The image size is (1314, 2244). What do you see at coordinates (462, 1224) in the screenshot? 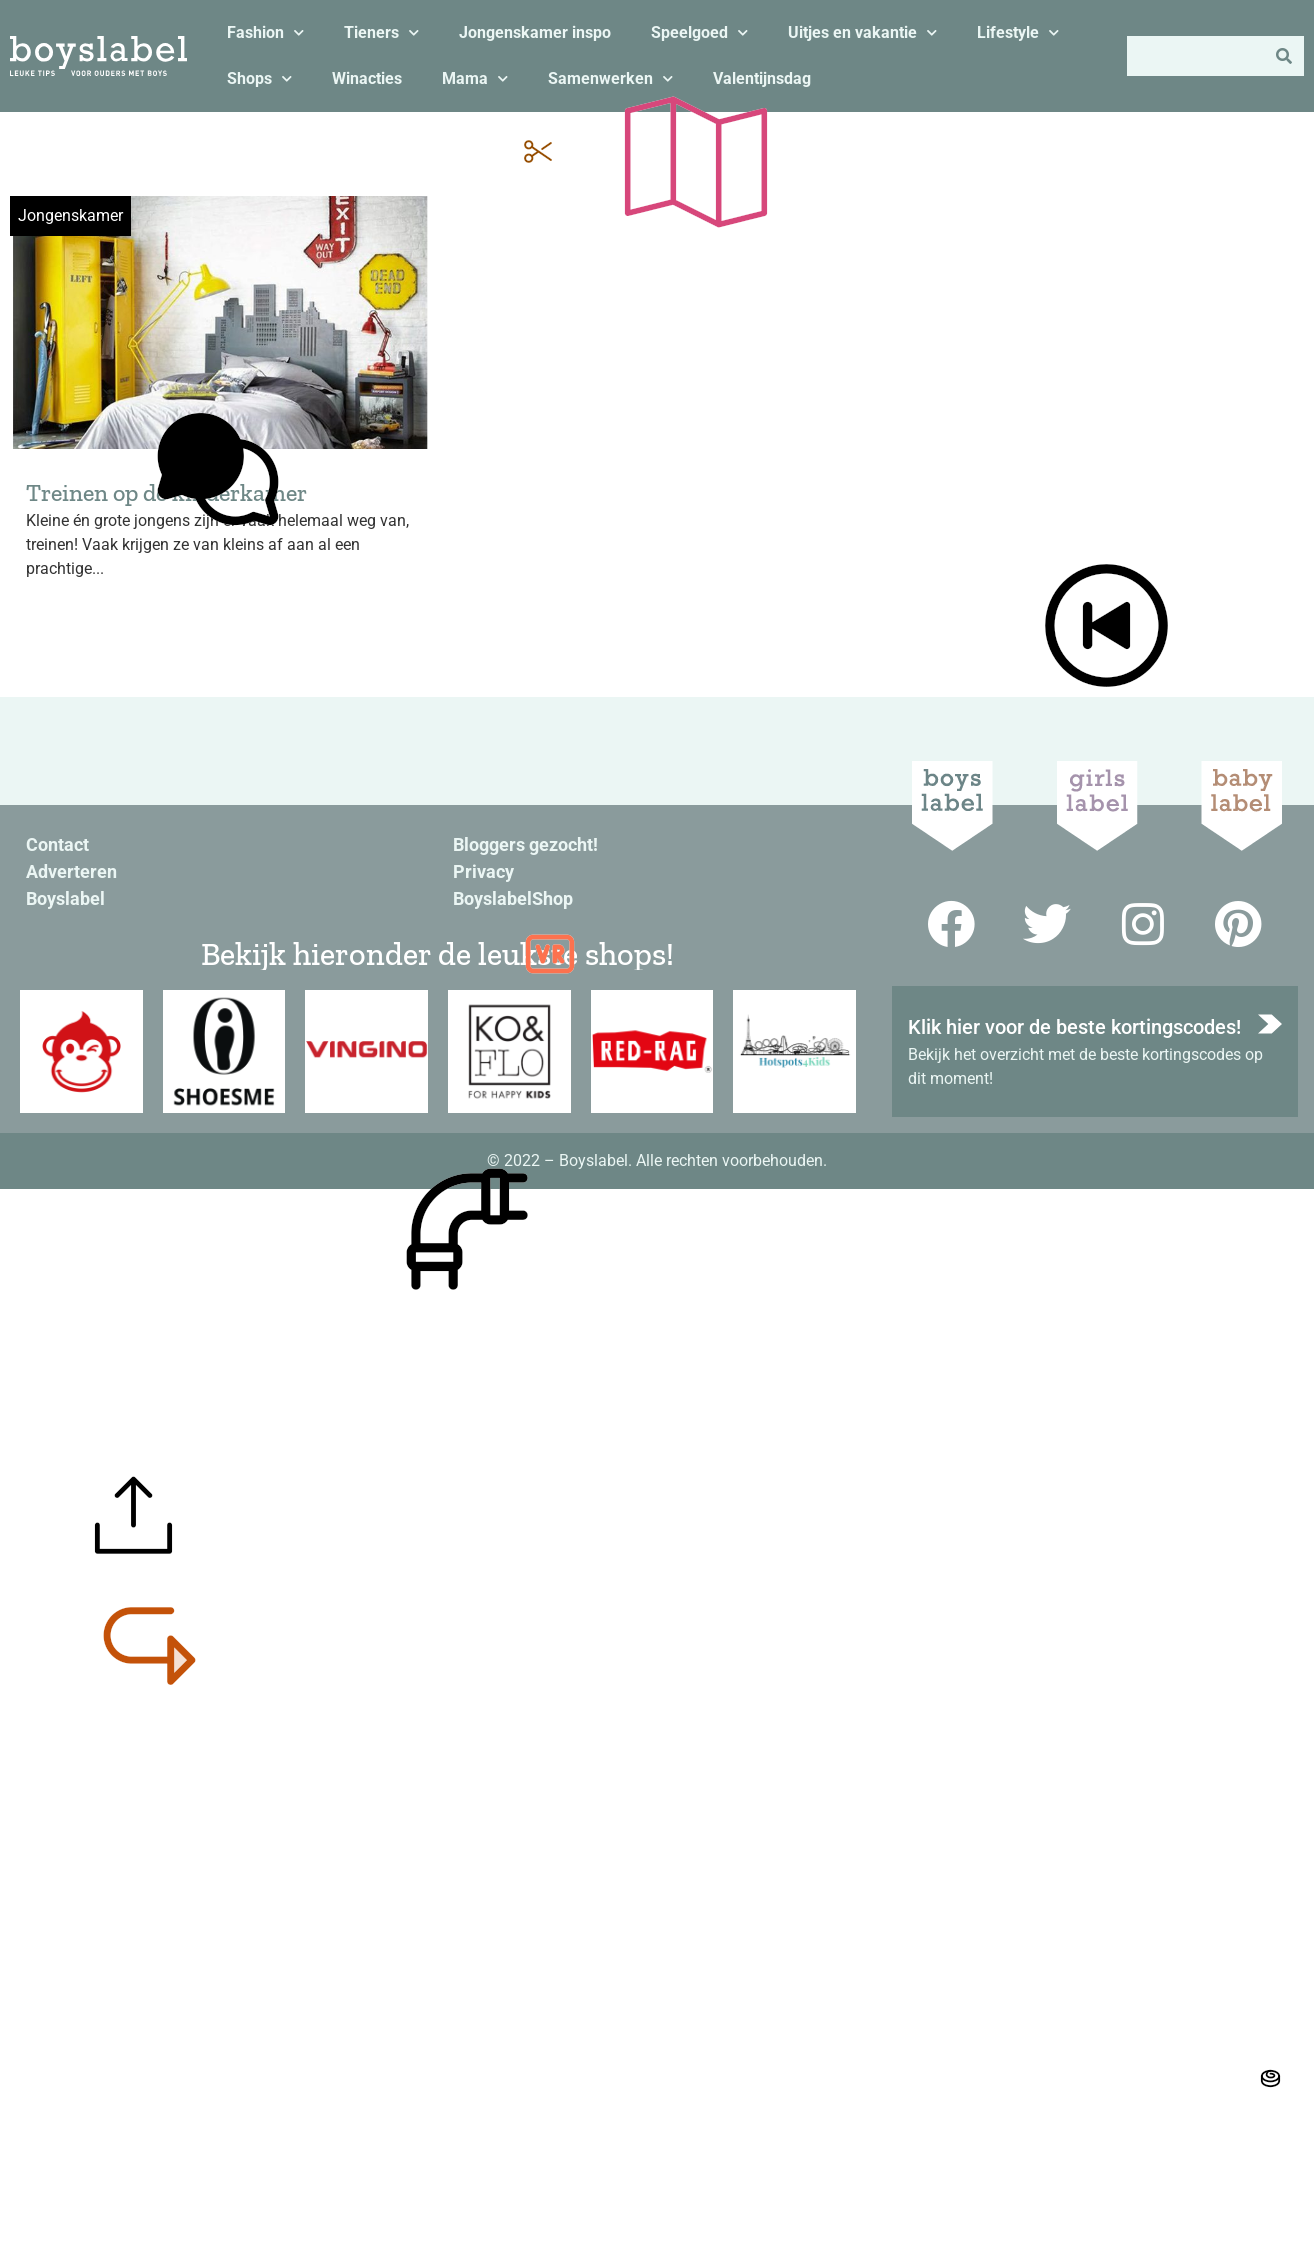
I see `plumbing or pipe system settings` at bounding box center [462, 1224].